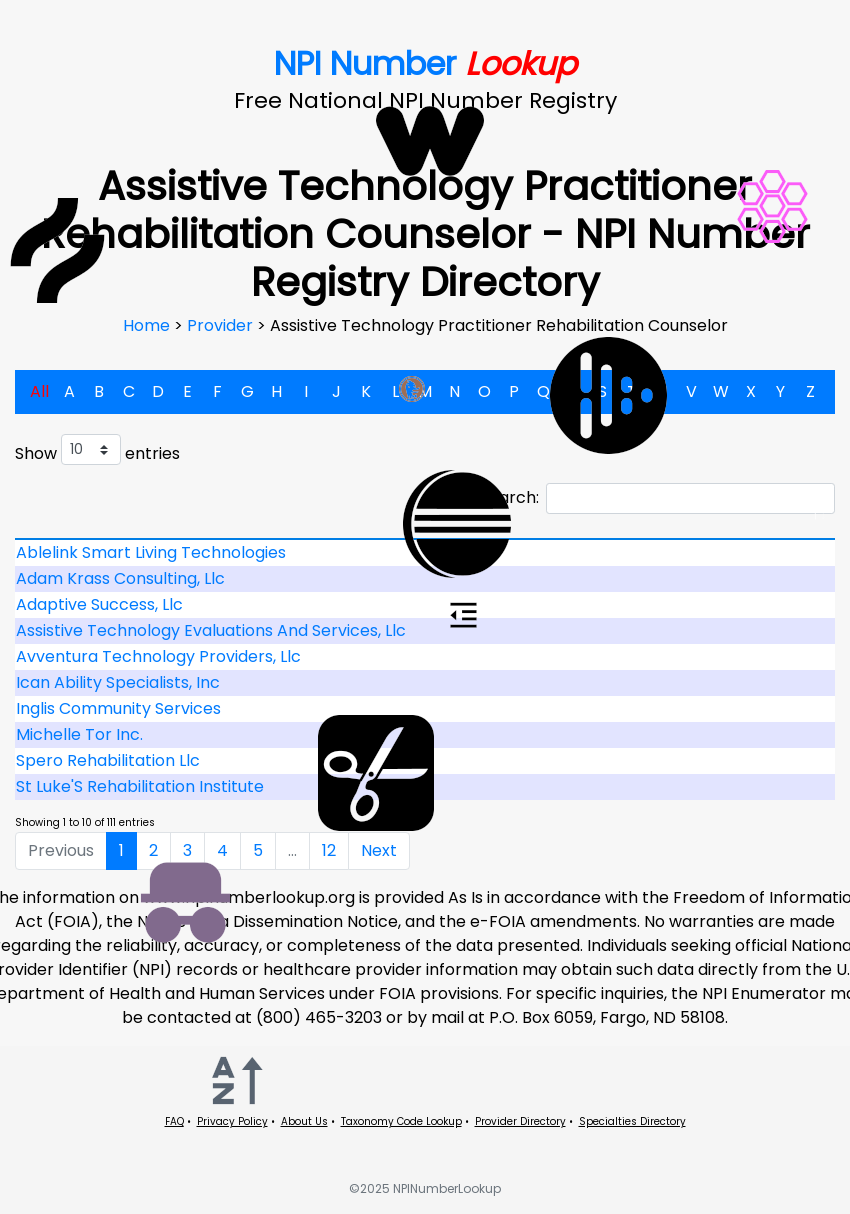 The height and width of the screenshot is (1214, 850). What do you see at coordinates (457, 524) in the screenshot?
I see `open Eclipse IDE application` at bounding box center [457, 524].